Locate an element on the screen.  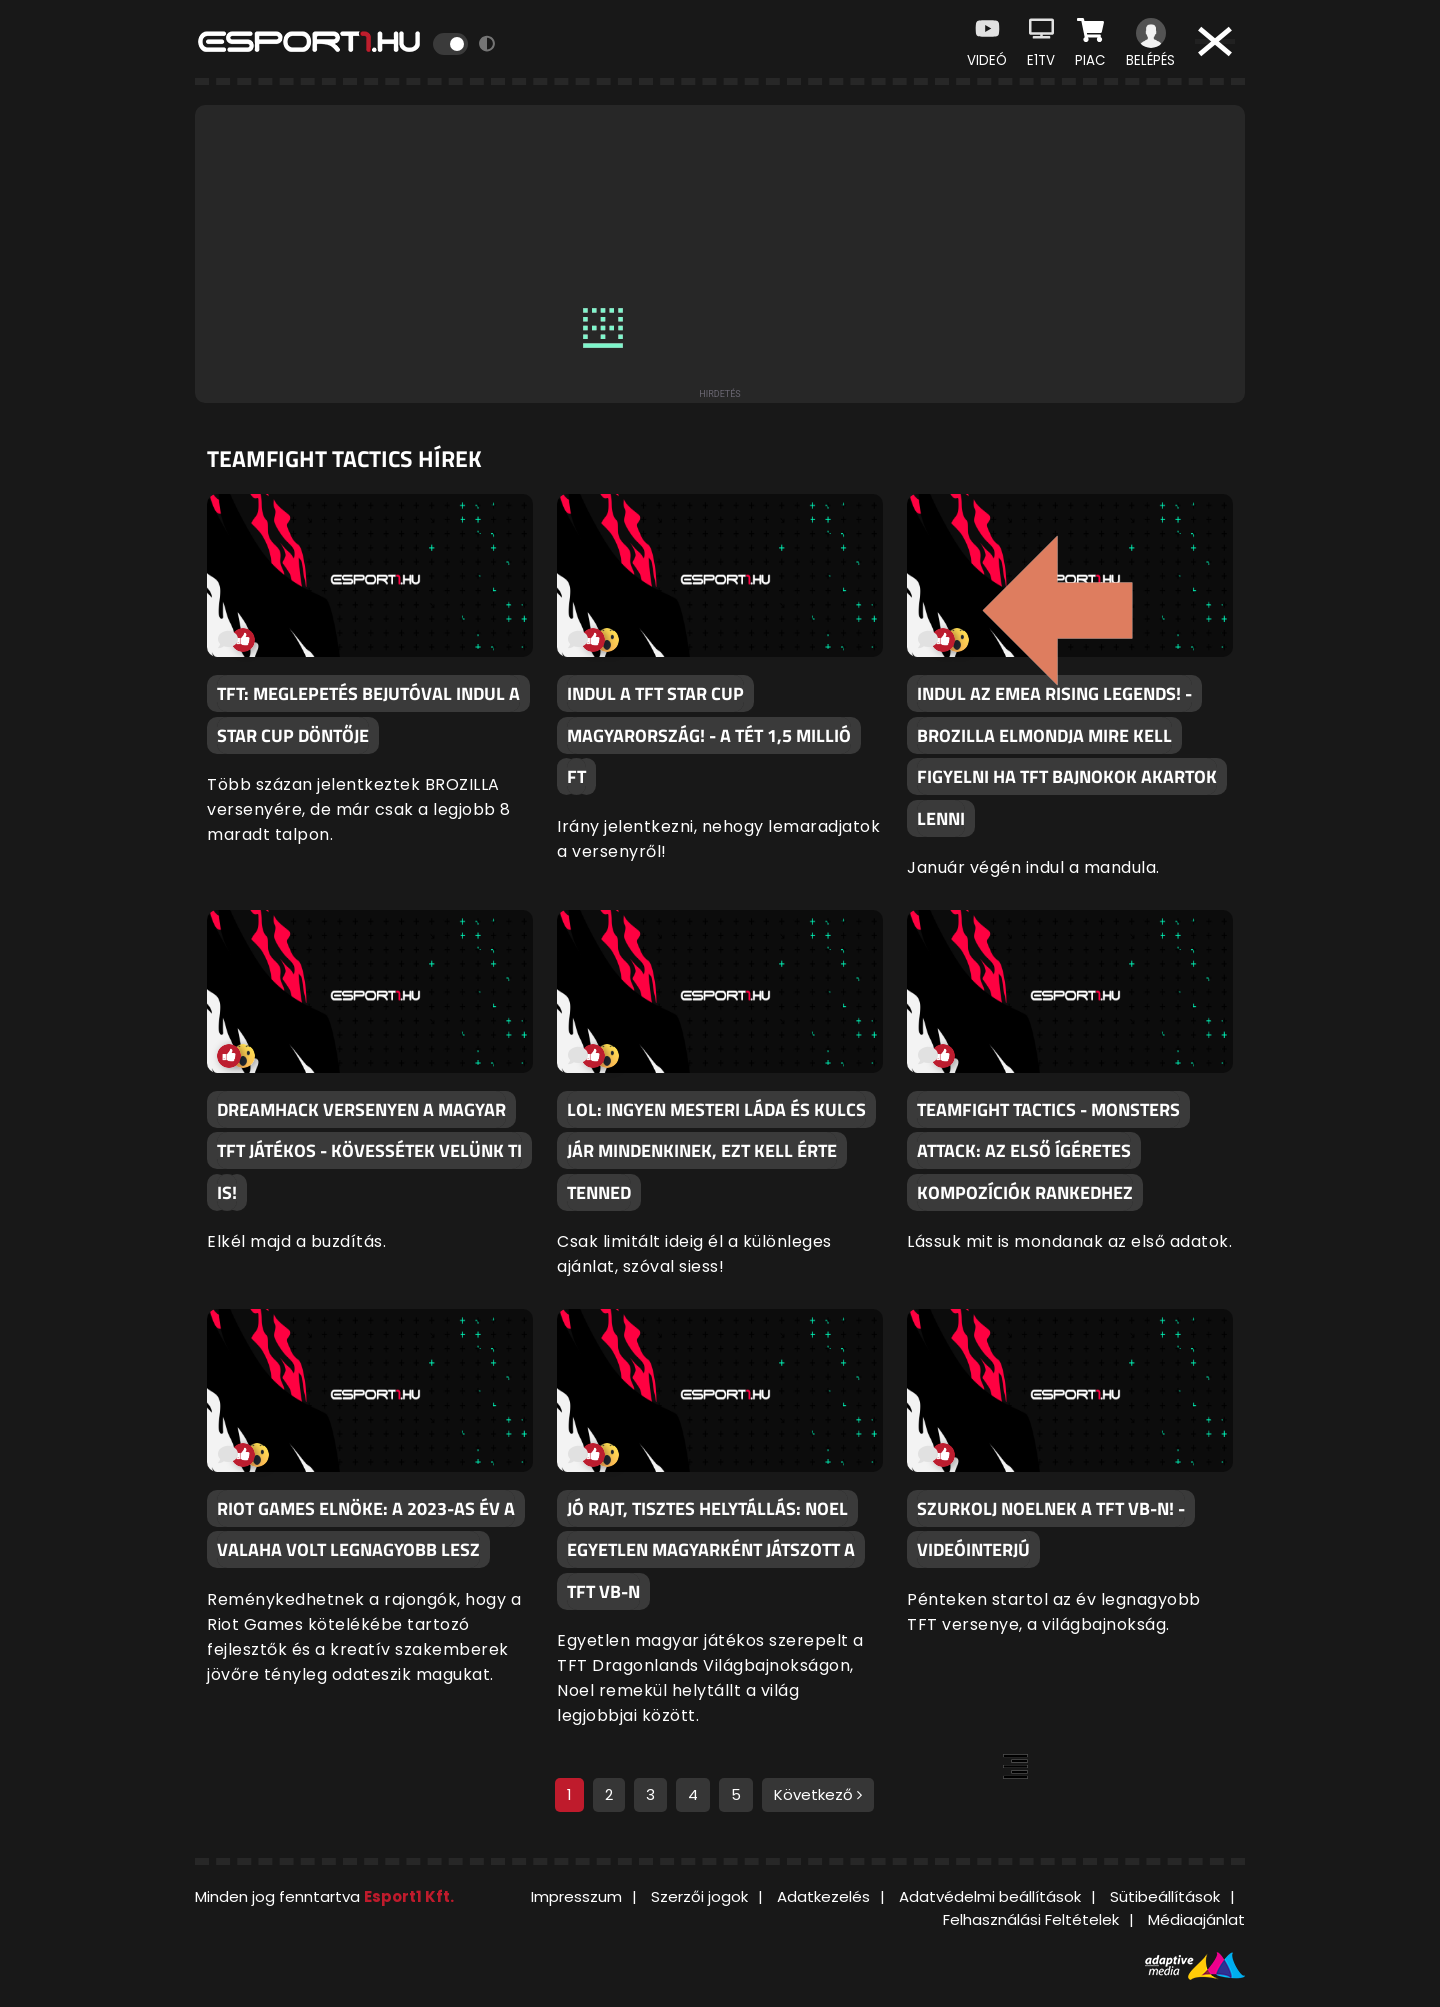
go back to the previous screen is located at coordinates (1057, 610).